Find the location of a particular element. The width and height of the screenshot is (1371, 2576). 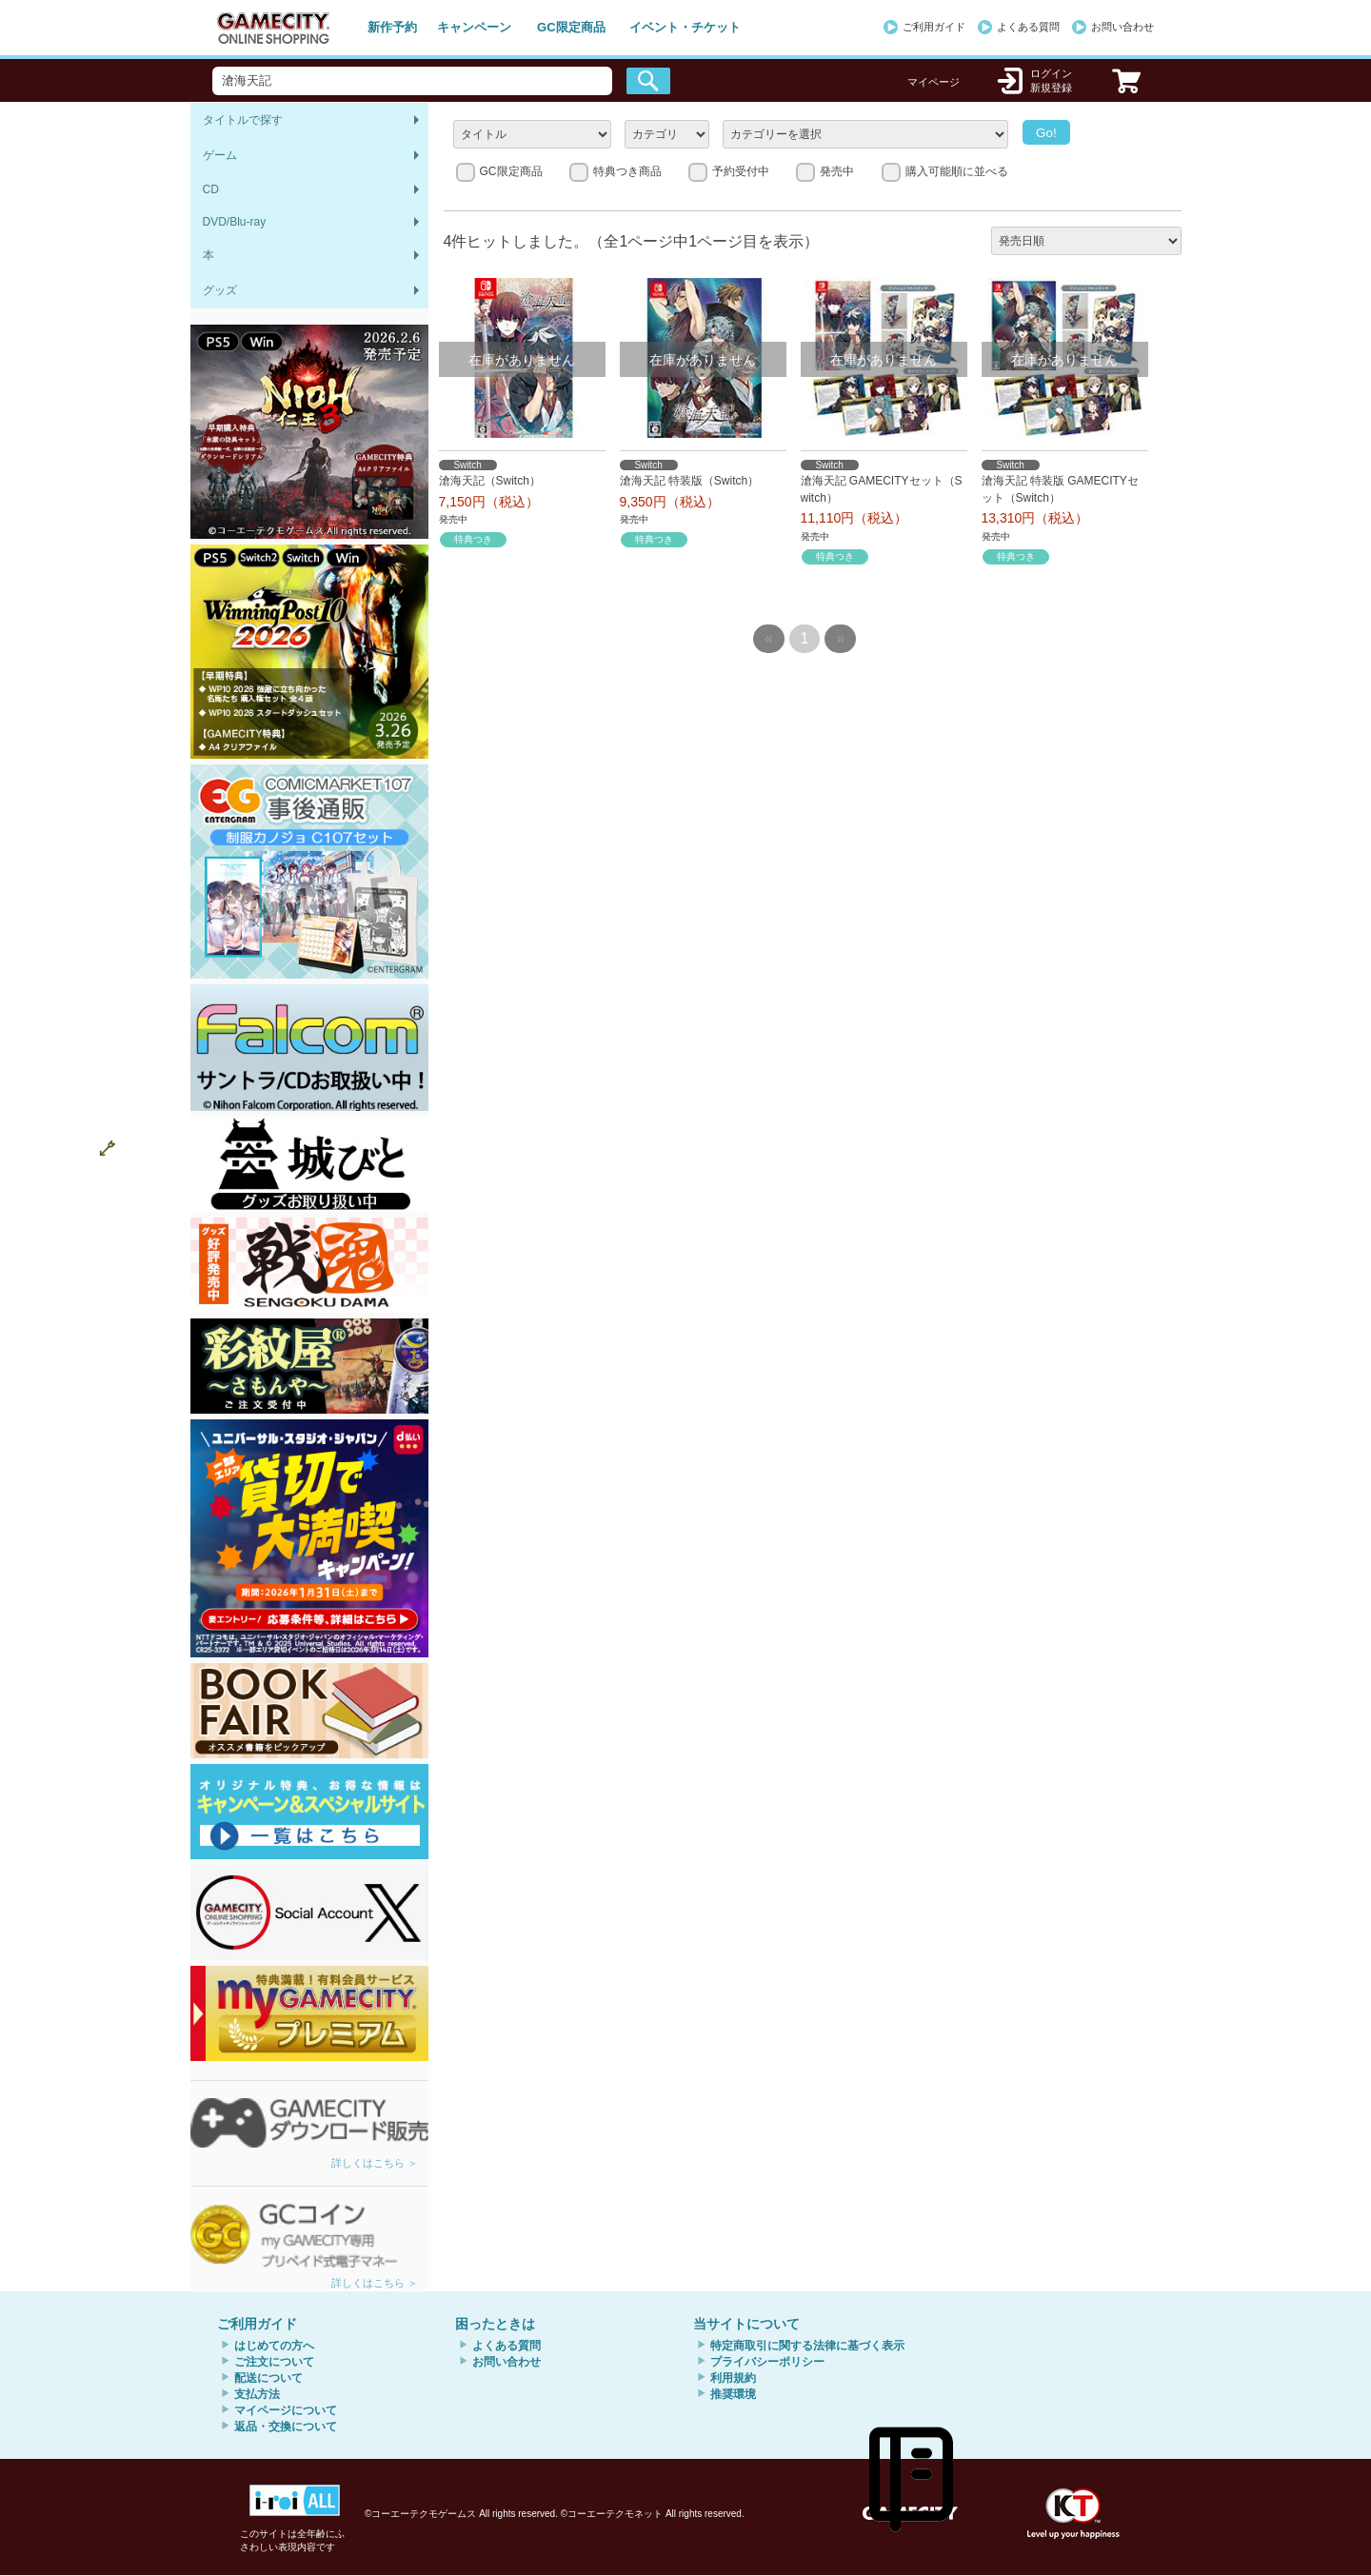

indicates archery or target shooting activity is located at coordinates (107, 1148).